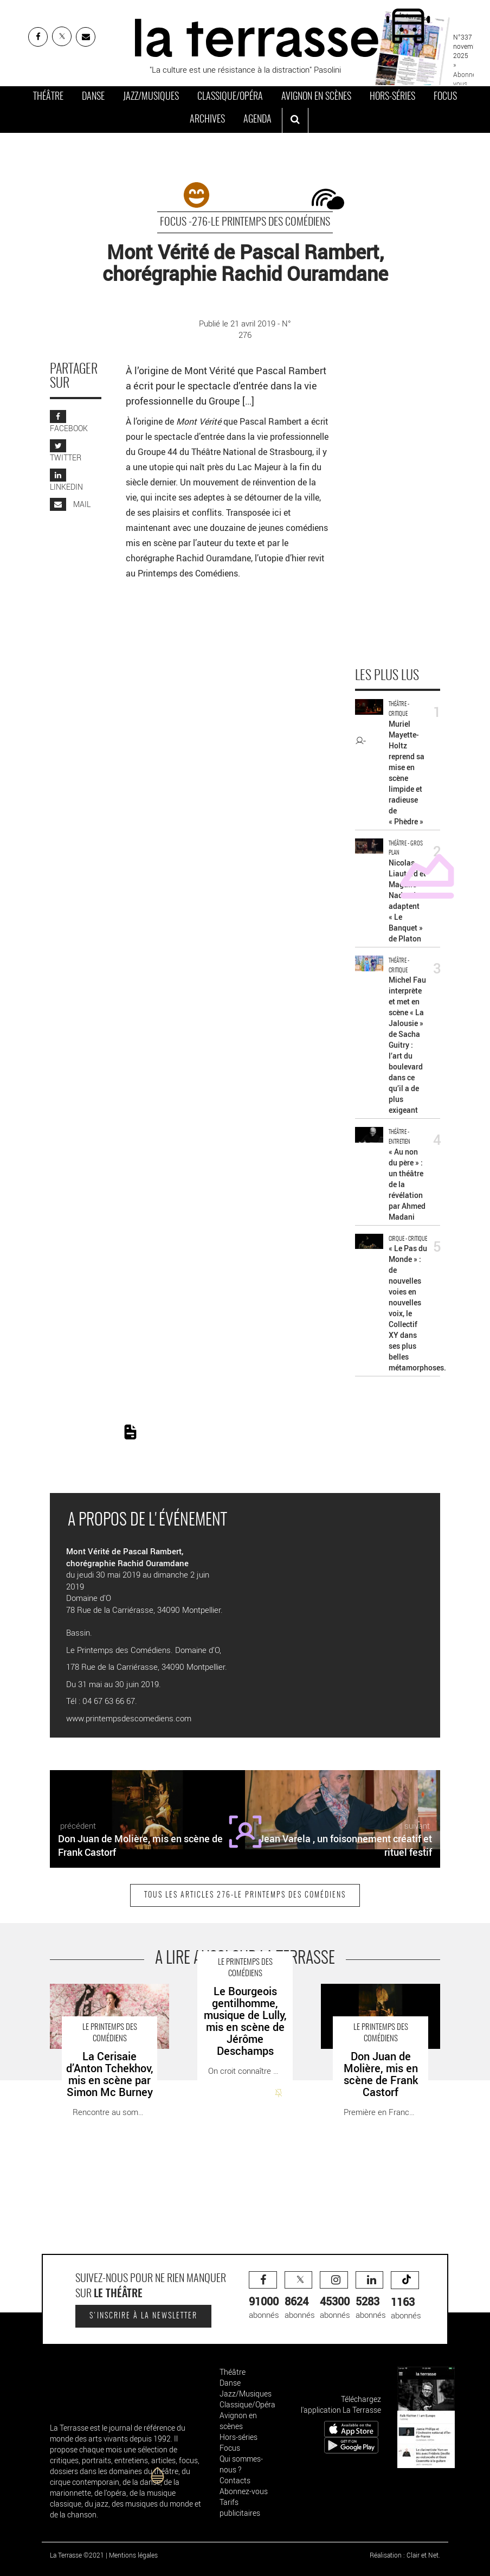 The width and height of the screenshot is (490, 2576). What do you see at coordinates (130, 1432) in the screenshot?
I see `view invoice or billing document` at bounding box center [130, 1432].